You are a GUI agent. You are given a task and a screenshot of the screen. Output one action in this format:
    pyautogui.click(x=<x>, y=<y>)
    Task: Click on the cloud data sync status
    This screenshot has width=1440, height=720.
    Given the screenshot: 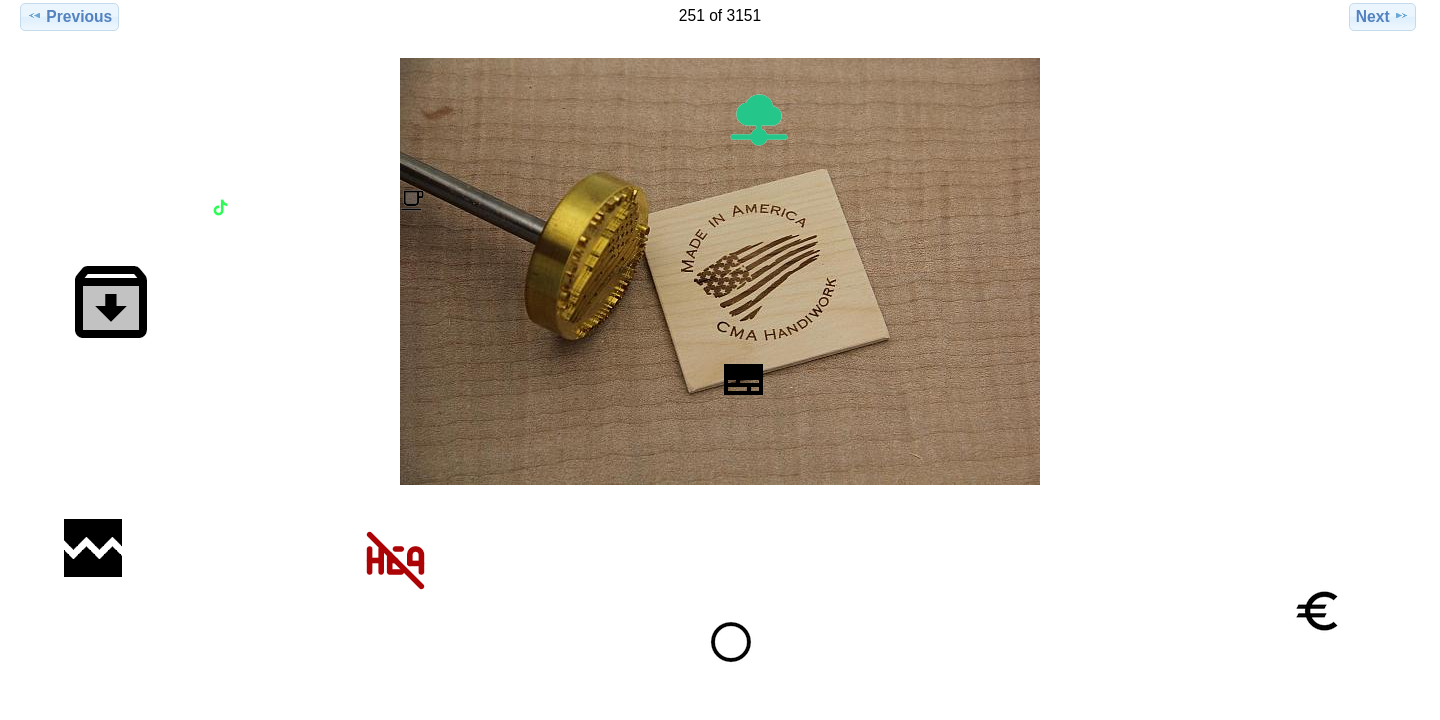 What is the action you would take?
    pyautogui.click(x=759, y=120)
    